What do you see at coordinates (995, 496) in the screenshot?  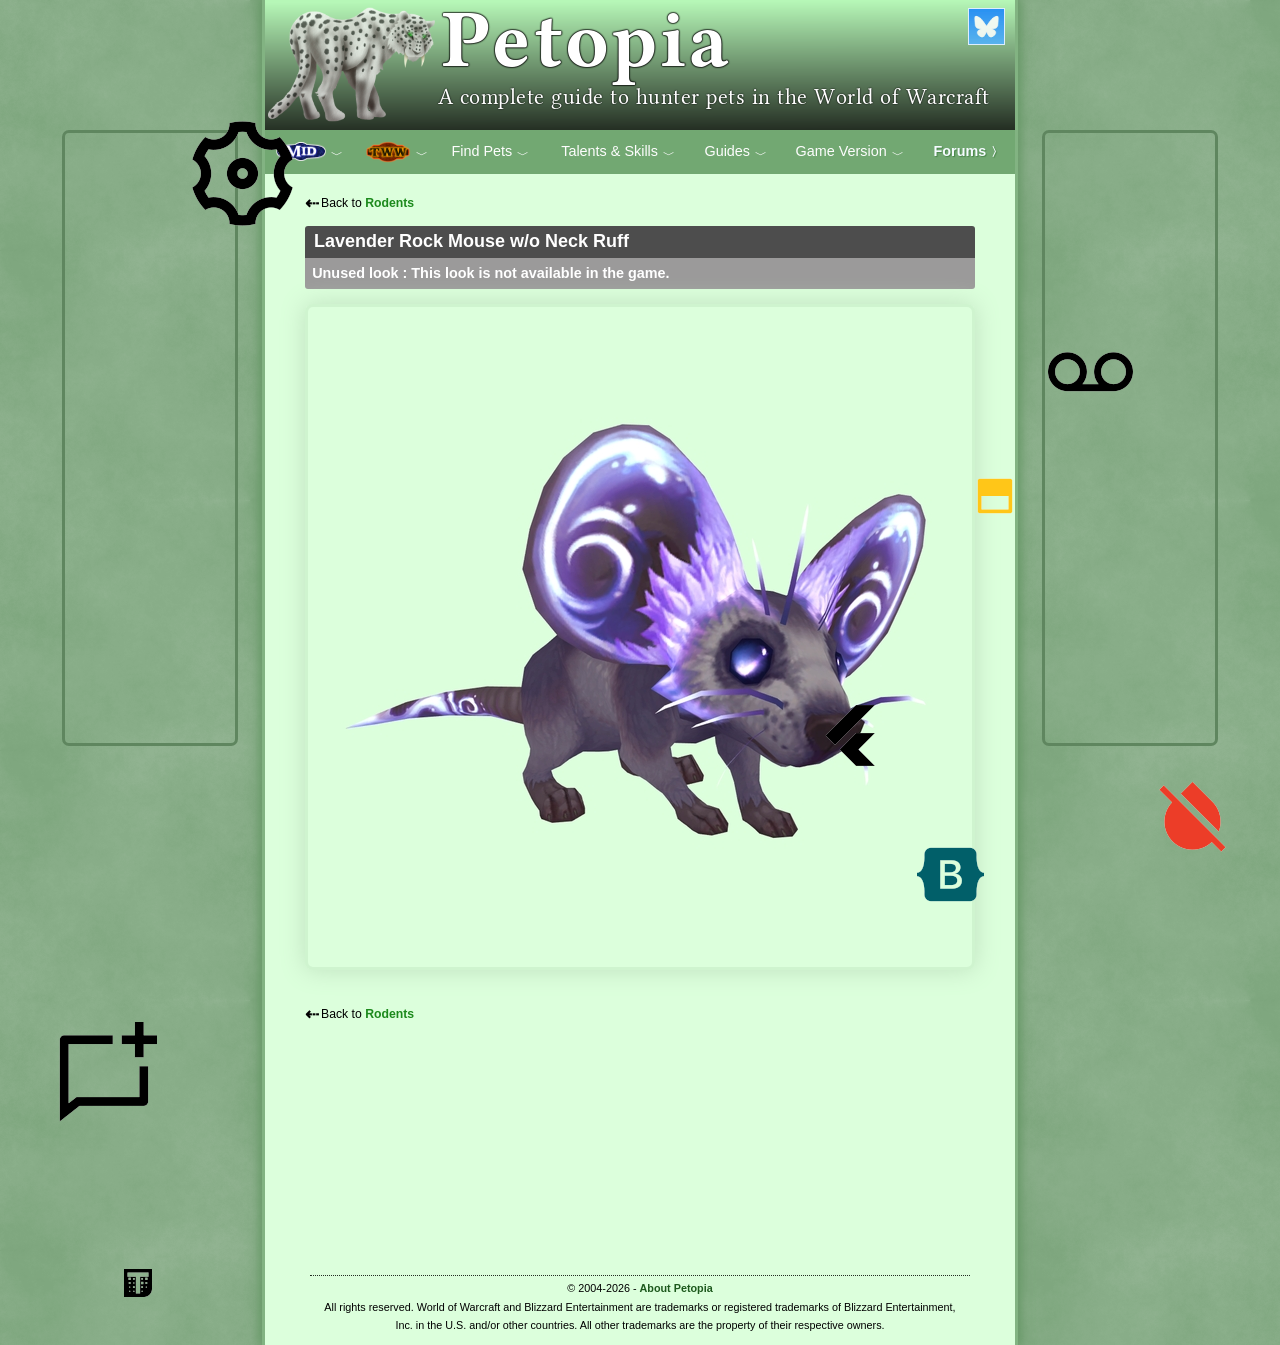 I see `switch to row layout view` at bounding box center [995, 496].